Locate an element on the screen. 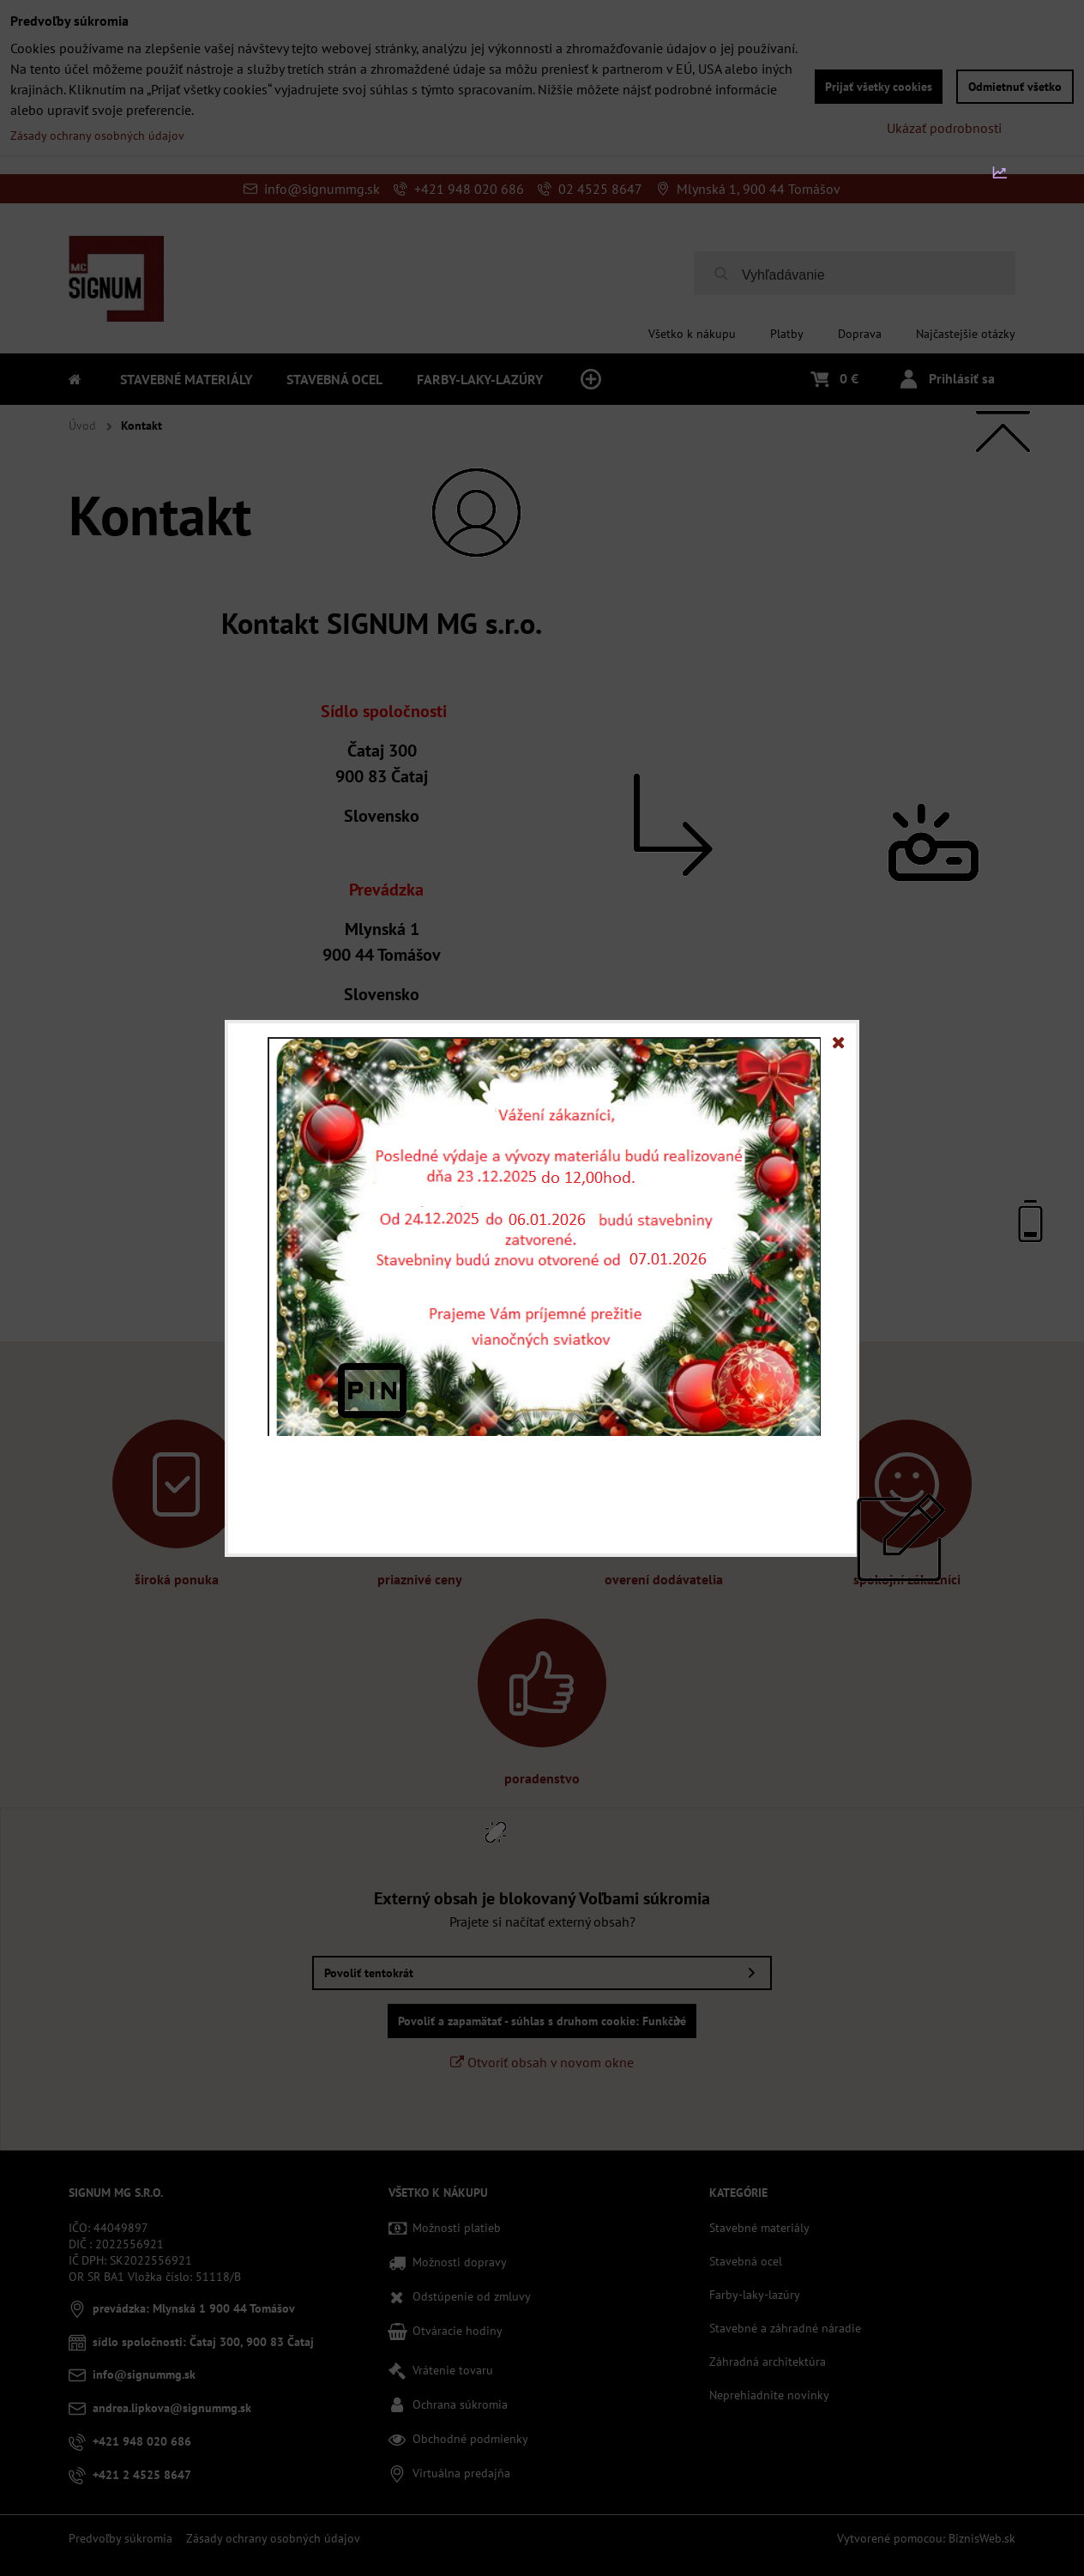 Image resolution: width=1084 pixels, height=2576 pixels. create a new note is located at coordinates (899, 1539).